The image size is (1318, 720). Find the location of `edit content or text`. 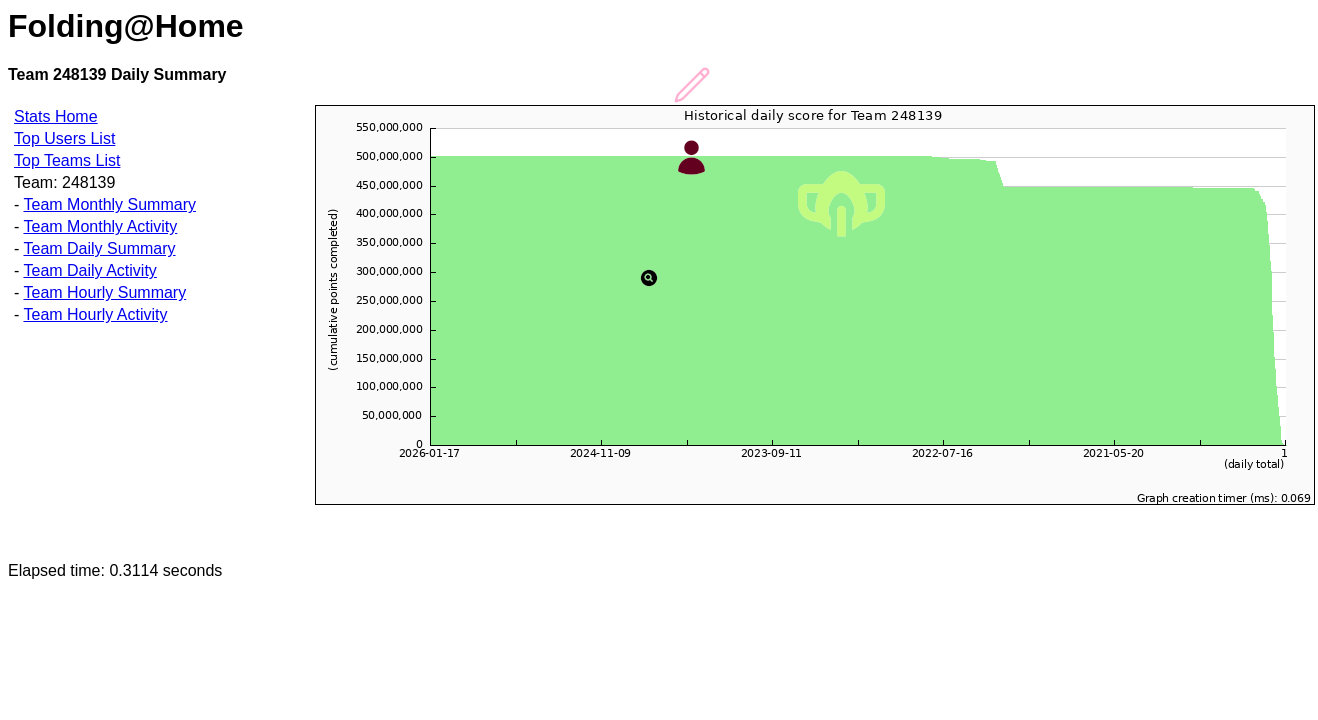

edit content or text is located at coordinates (692, 85).